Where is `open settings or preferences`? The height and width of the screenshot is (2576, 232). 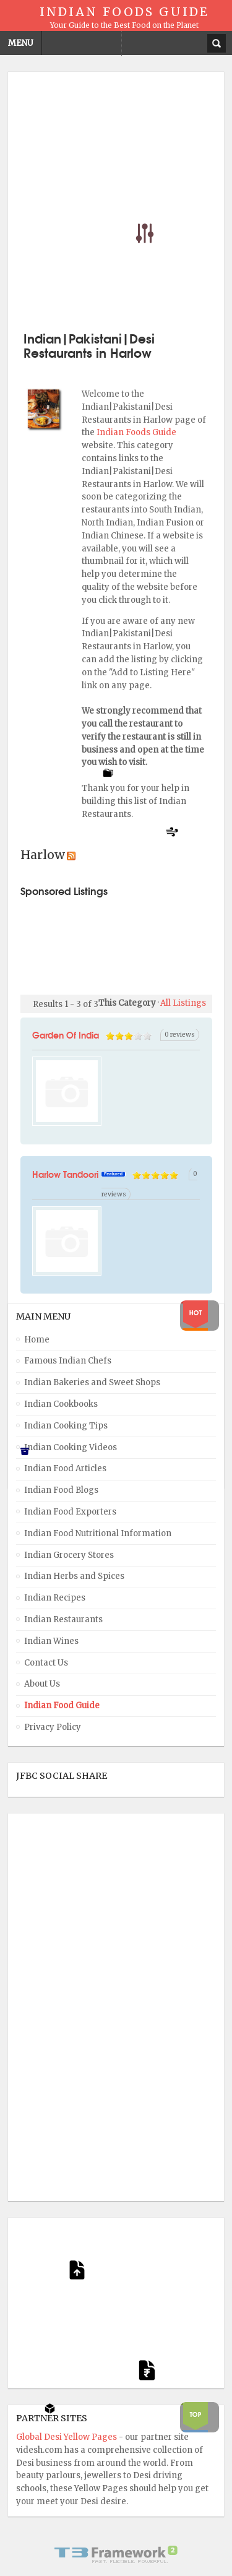
open settings or preferences is located at coordinates (145, 233).